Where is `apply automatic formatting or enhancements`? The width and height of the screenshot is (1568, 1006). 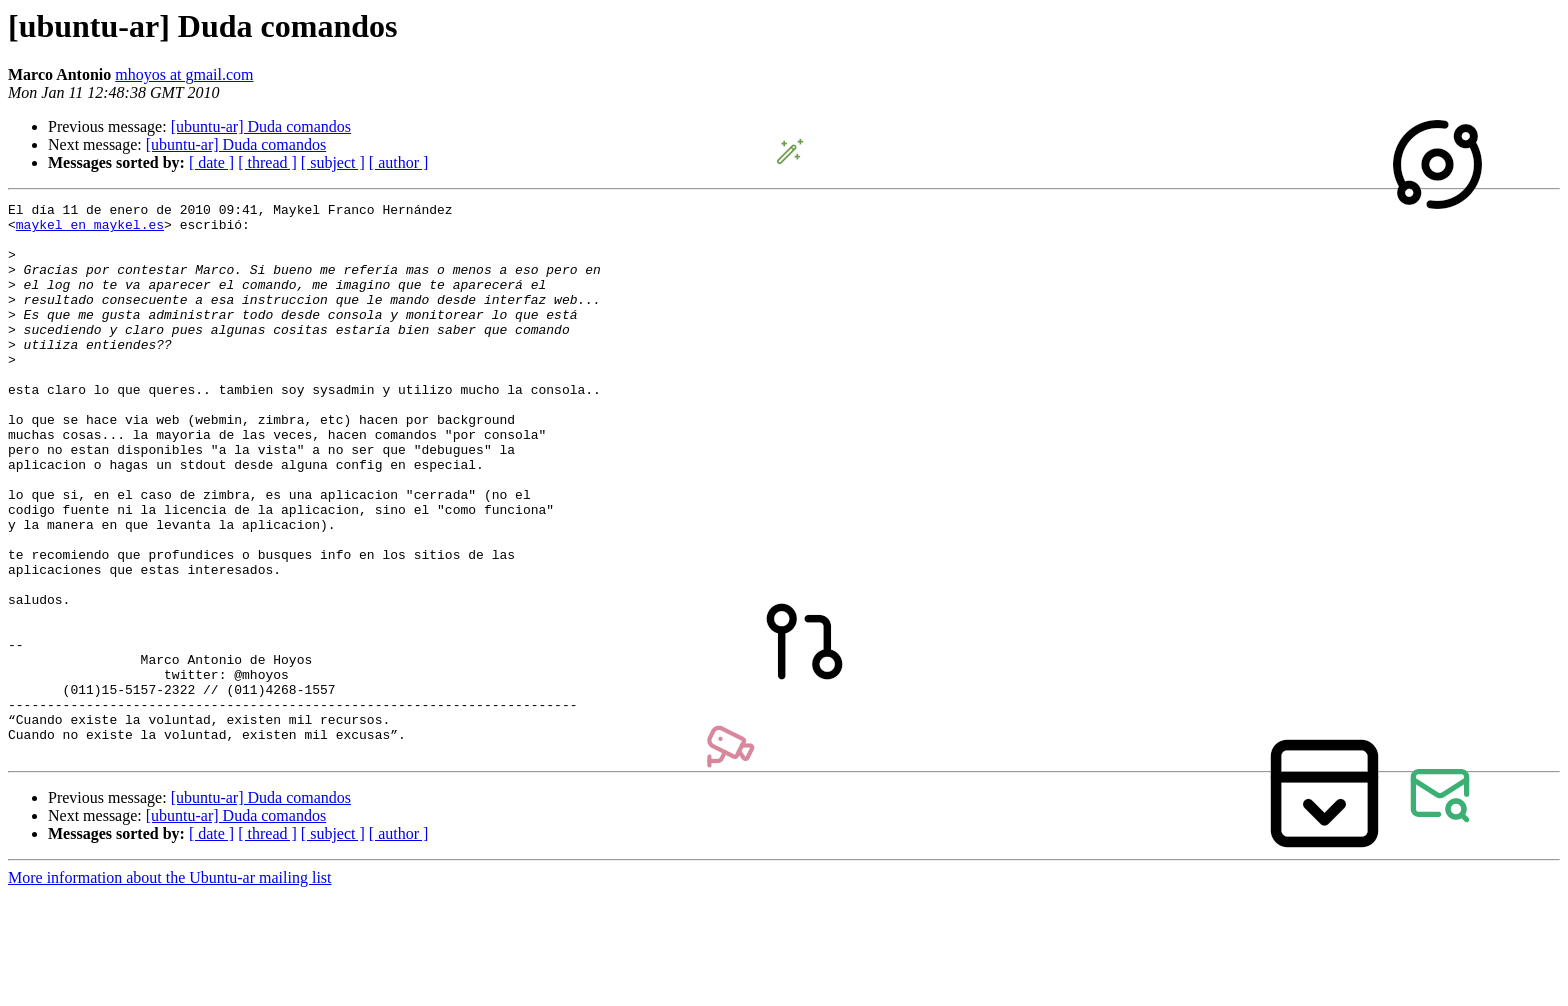
apply automatic formatting or enhancements is located at coordinates (790, 152).